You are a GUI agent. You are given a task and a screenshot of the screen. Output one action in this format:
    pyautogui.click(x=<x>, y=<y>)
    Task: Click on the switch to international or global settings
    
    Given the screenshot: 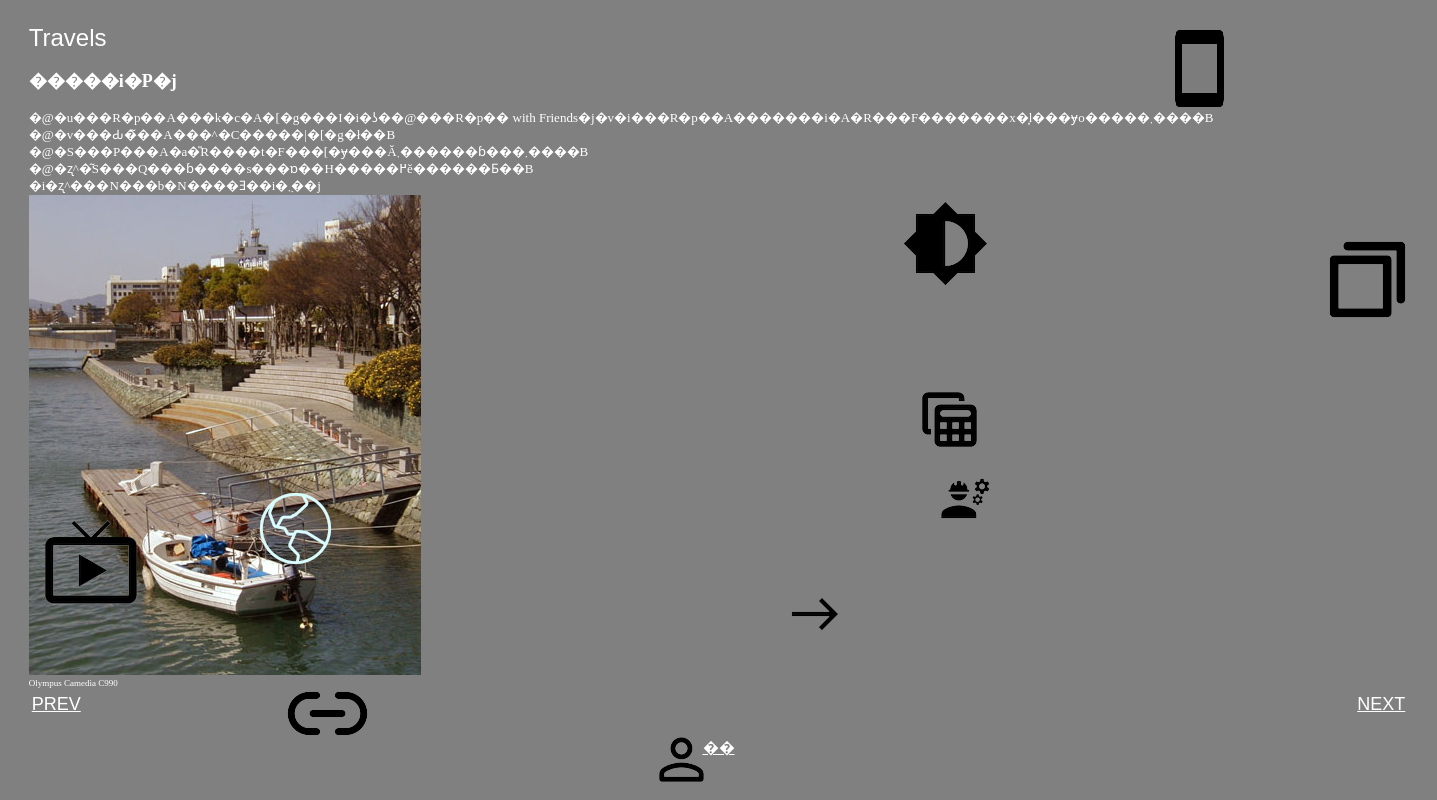 What is the action you would take?
    pyautogui.click(x=295, y=528)
    